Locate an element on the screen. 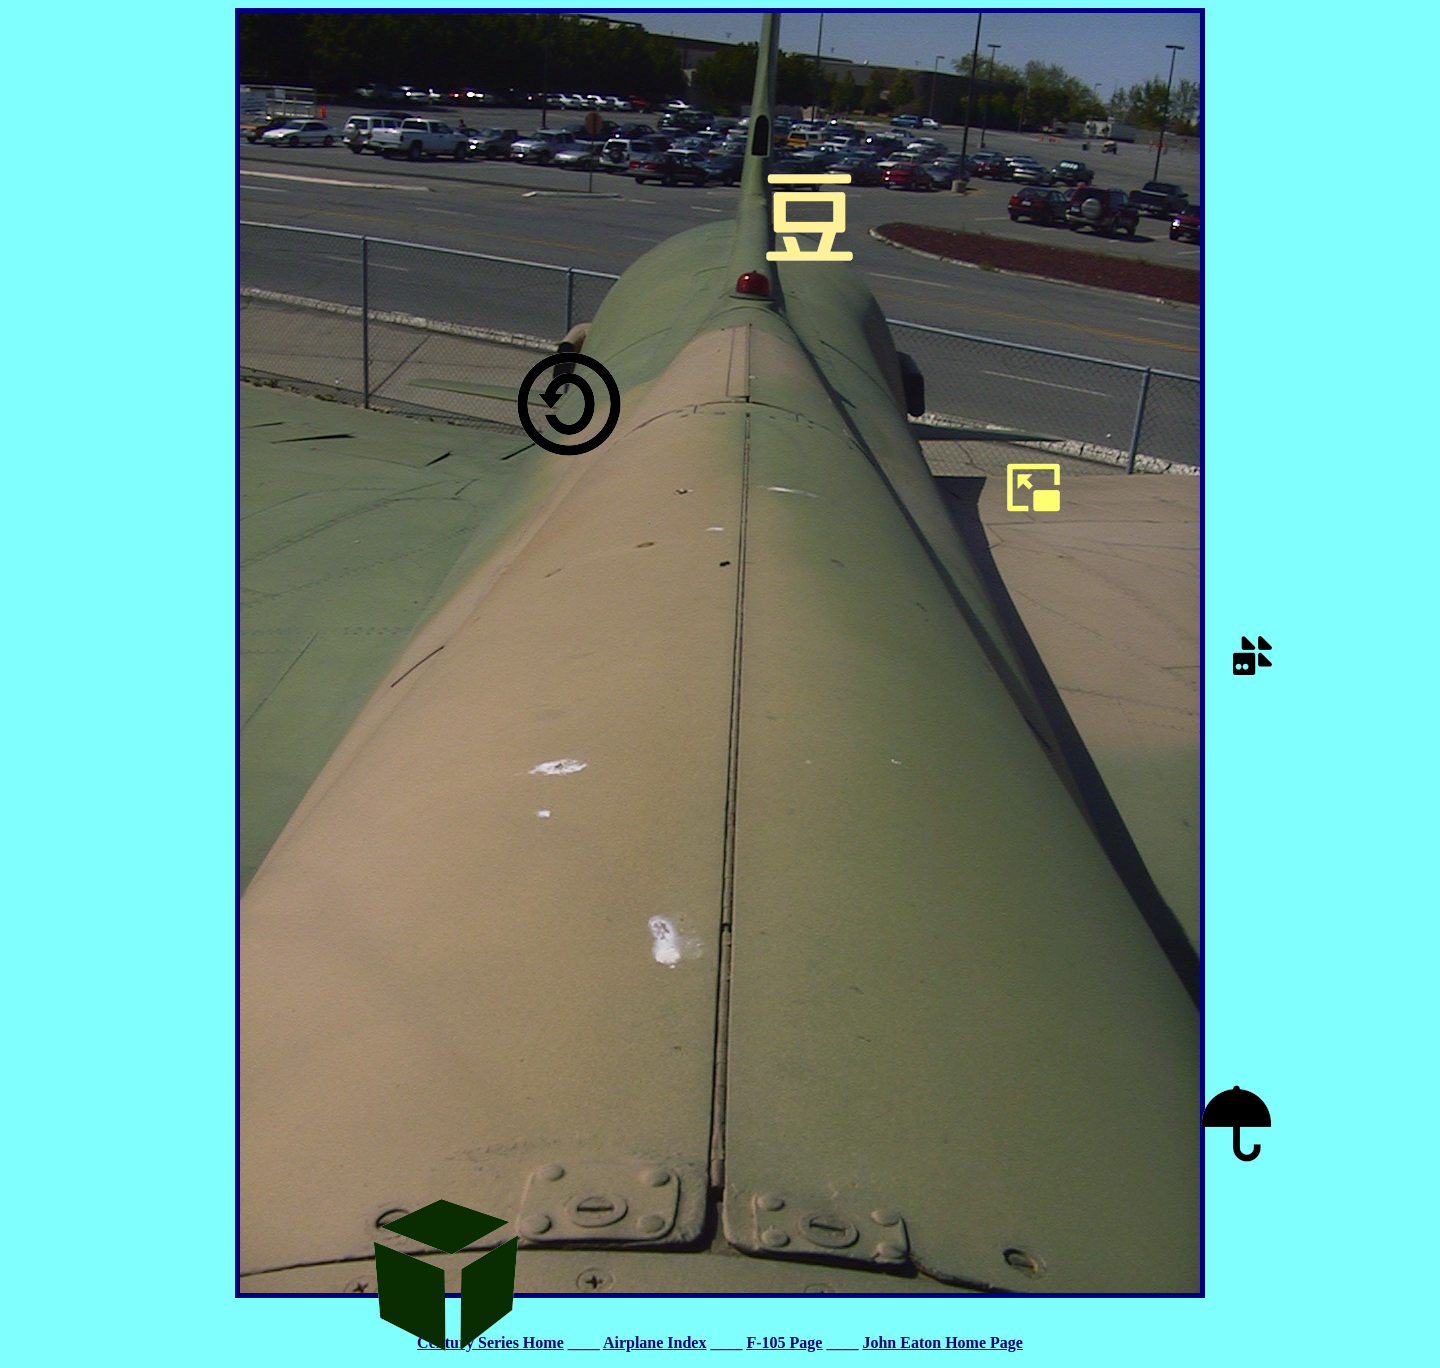  open the Firefish app is located at coordinates (1252, 655).